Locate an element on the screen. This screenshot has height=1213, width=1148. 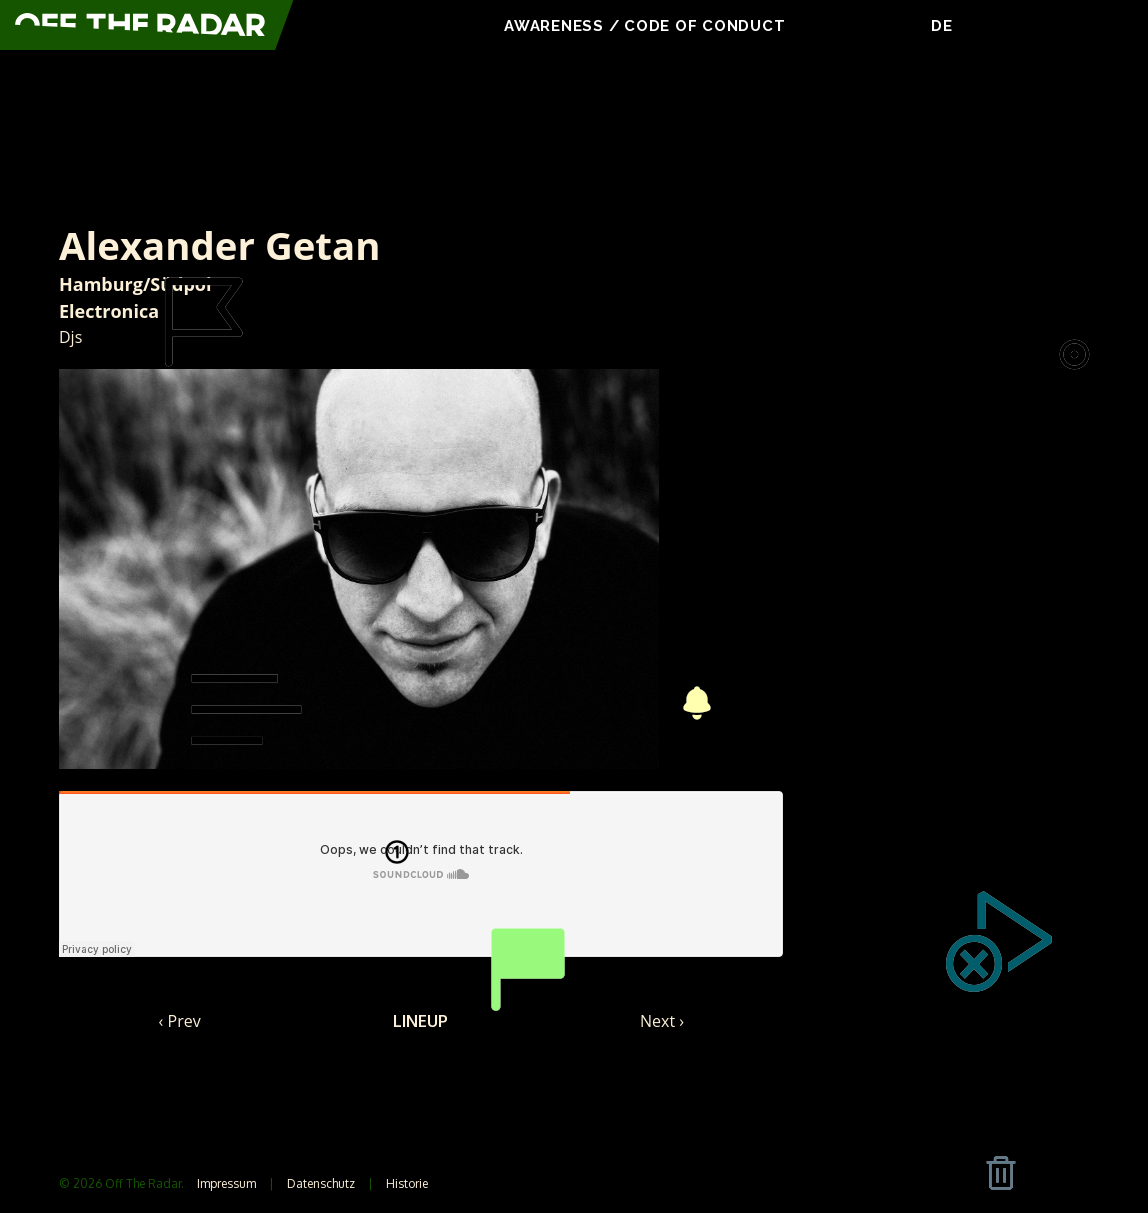
delete selected item is located at coordinates (1001, 1173).